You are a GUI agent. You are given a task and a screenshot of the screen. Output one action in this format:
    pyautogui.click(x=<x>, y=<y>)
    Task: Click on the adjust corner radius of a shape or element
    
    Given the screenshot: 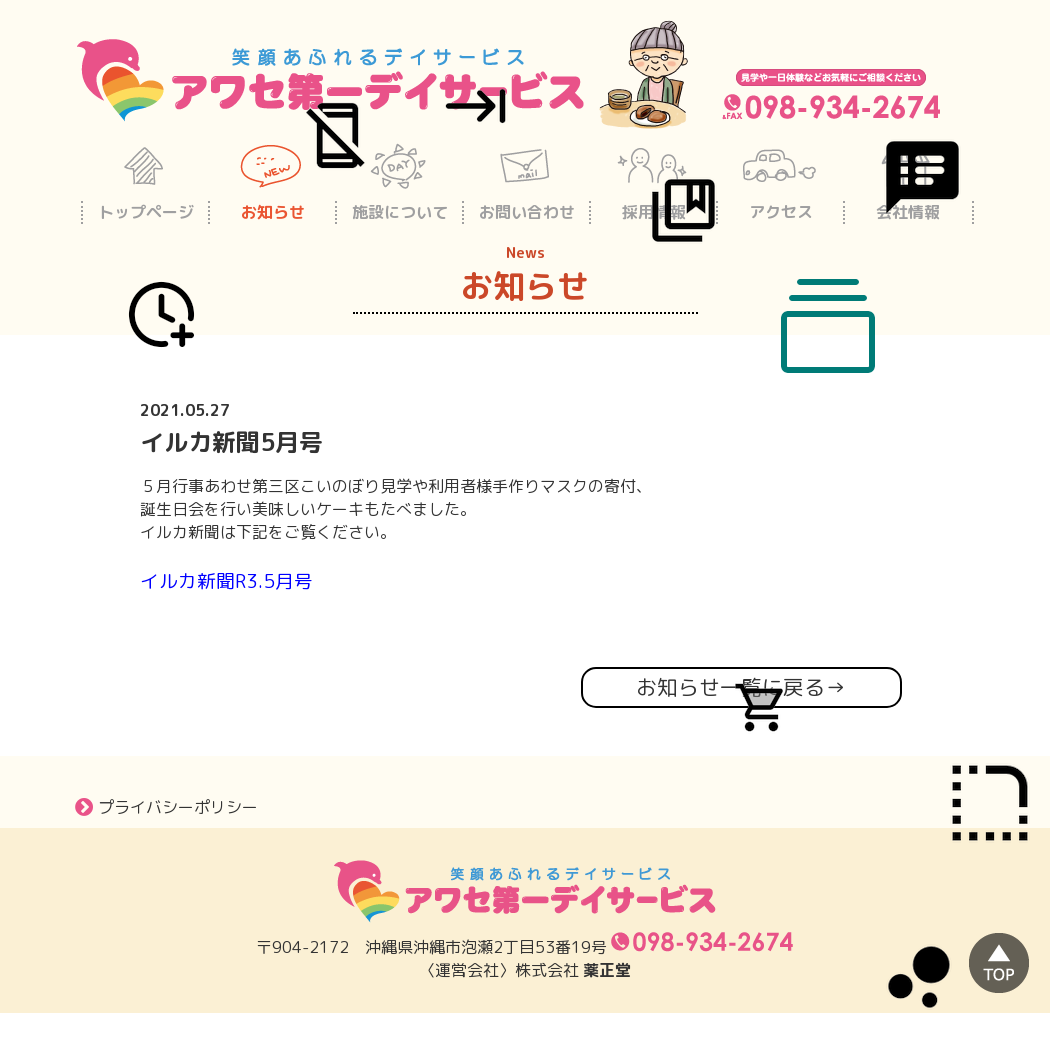 What is the action you would take?
    pyautogui.click(x=990, y=803)
    